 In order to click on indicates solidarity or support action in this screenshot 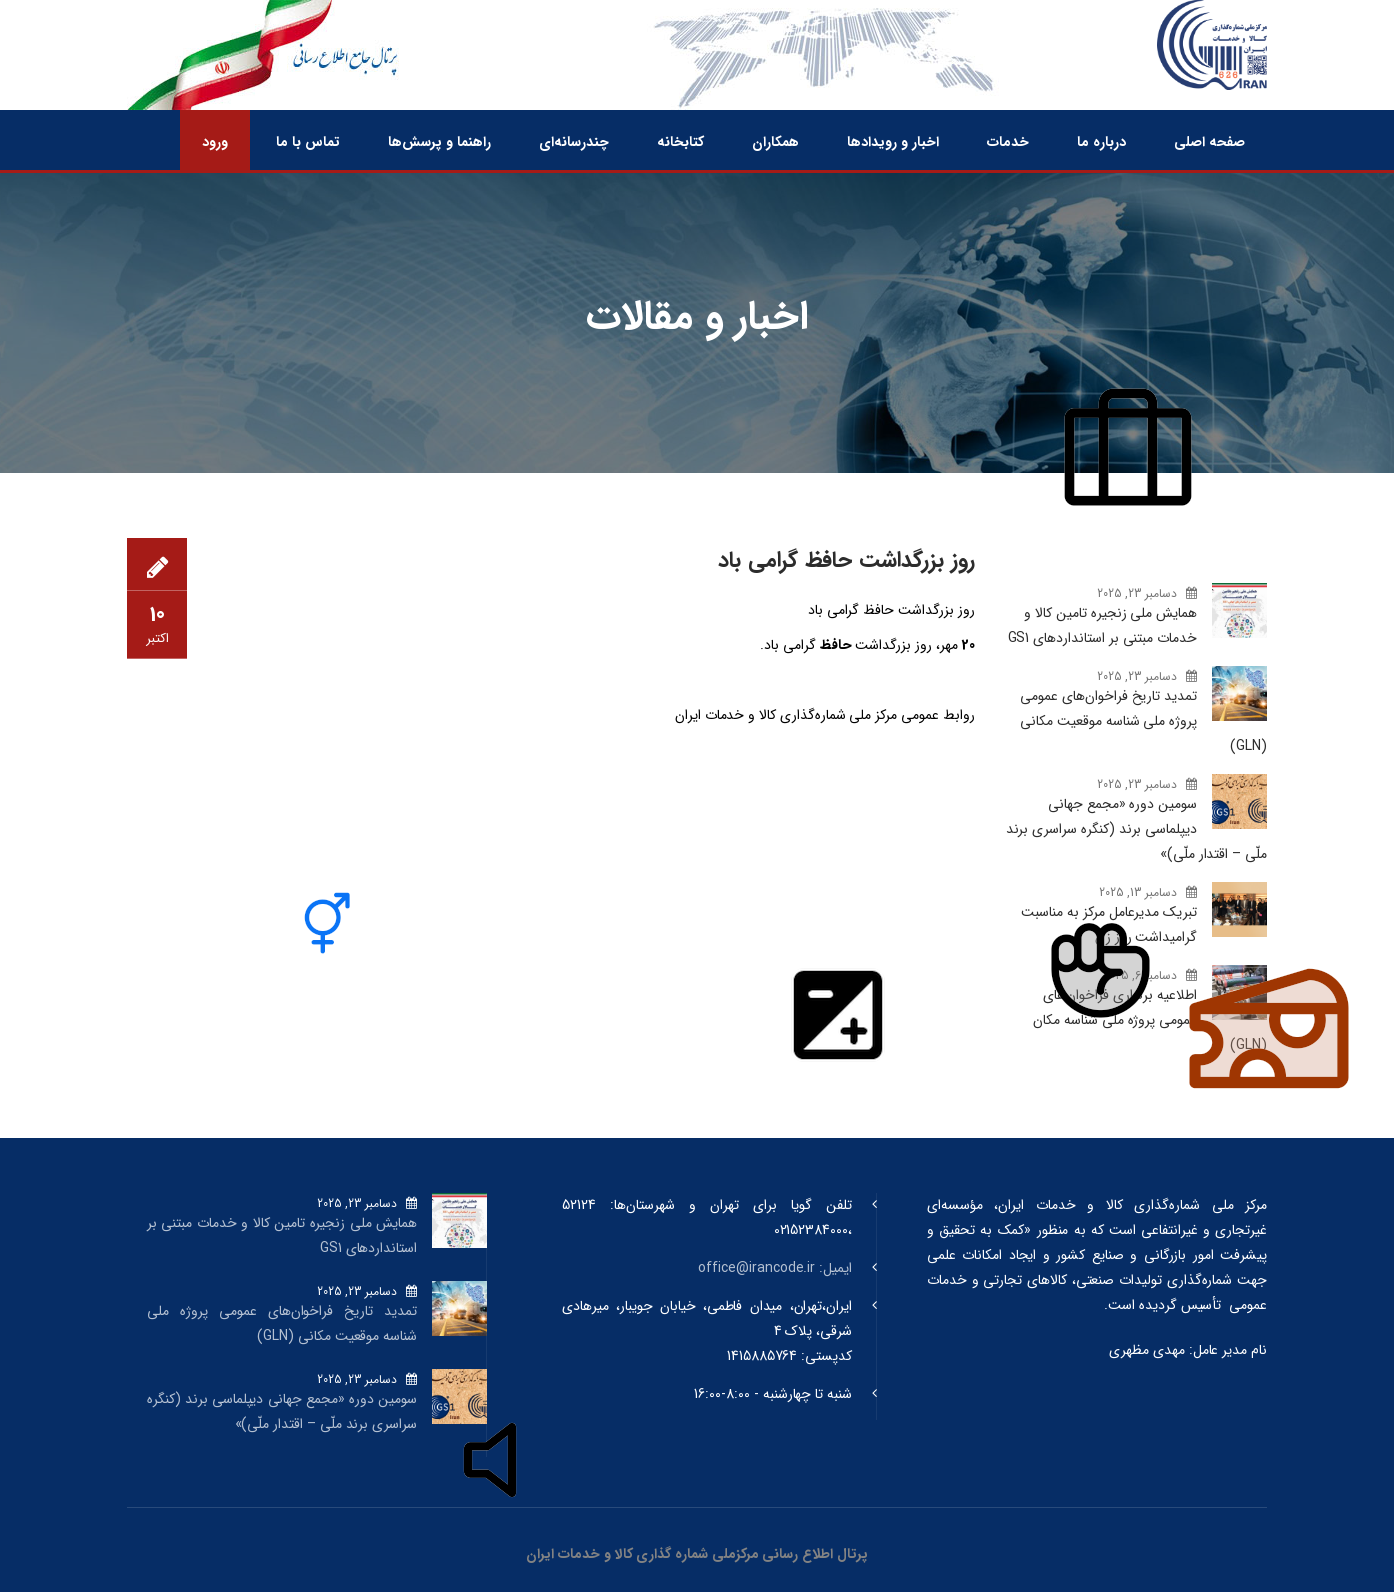, I will do `click(1100, 968)`.